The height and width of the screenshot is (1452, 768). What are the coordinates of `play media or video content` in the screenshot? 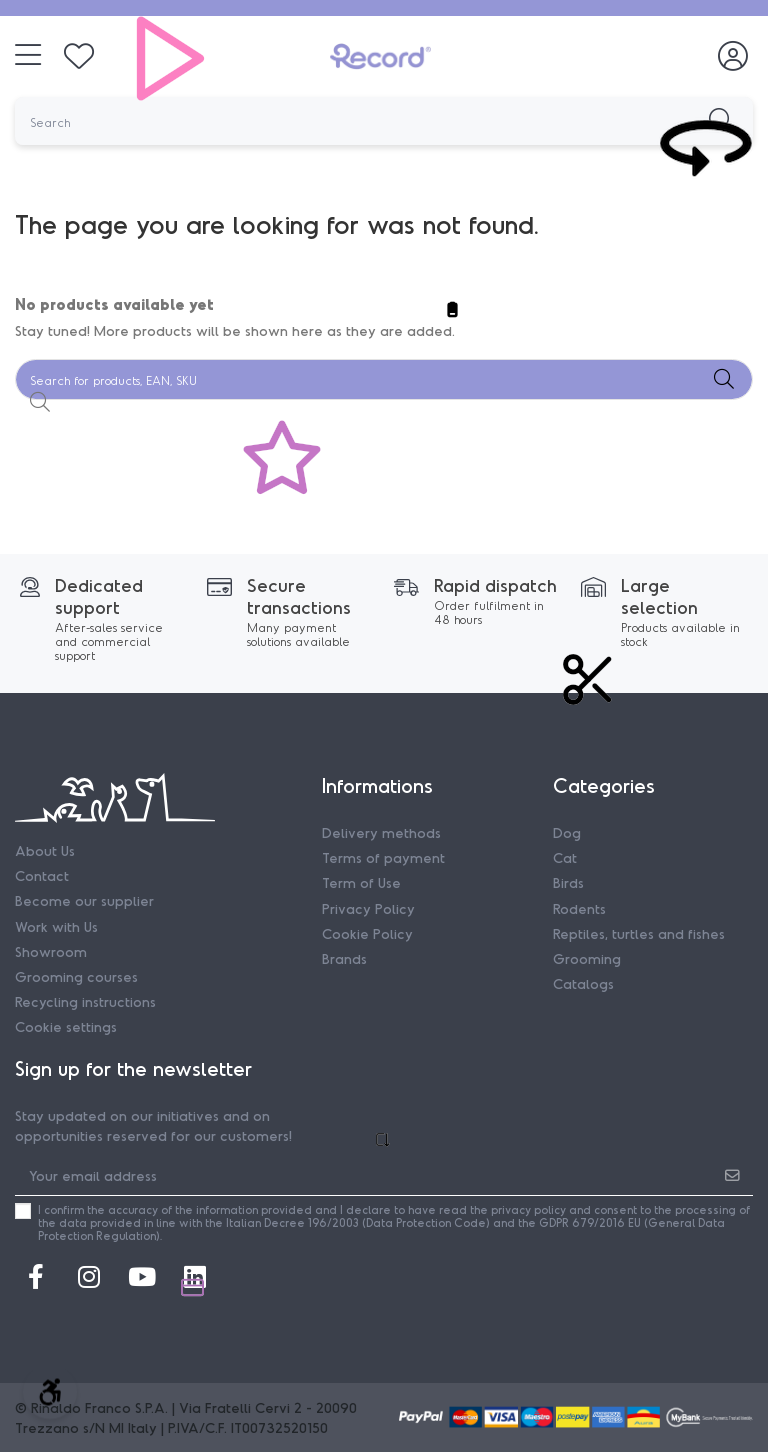 It's located at (170, 58).